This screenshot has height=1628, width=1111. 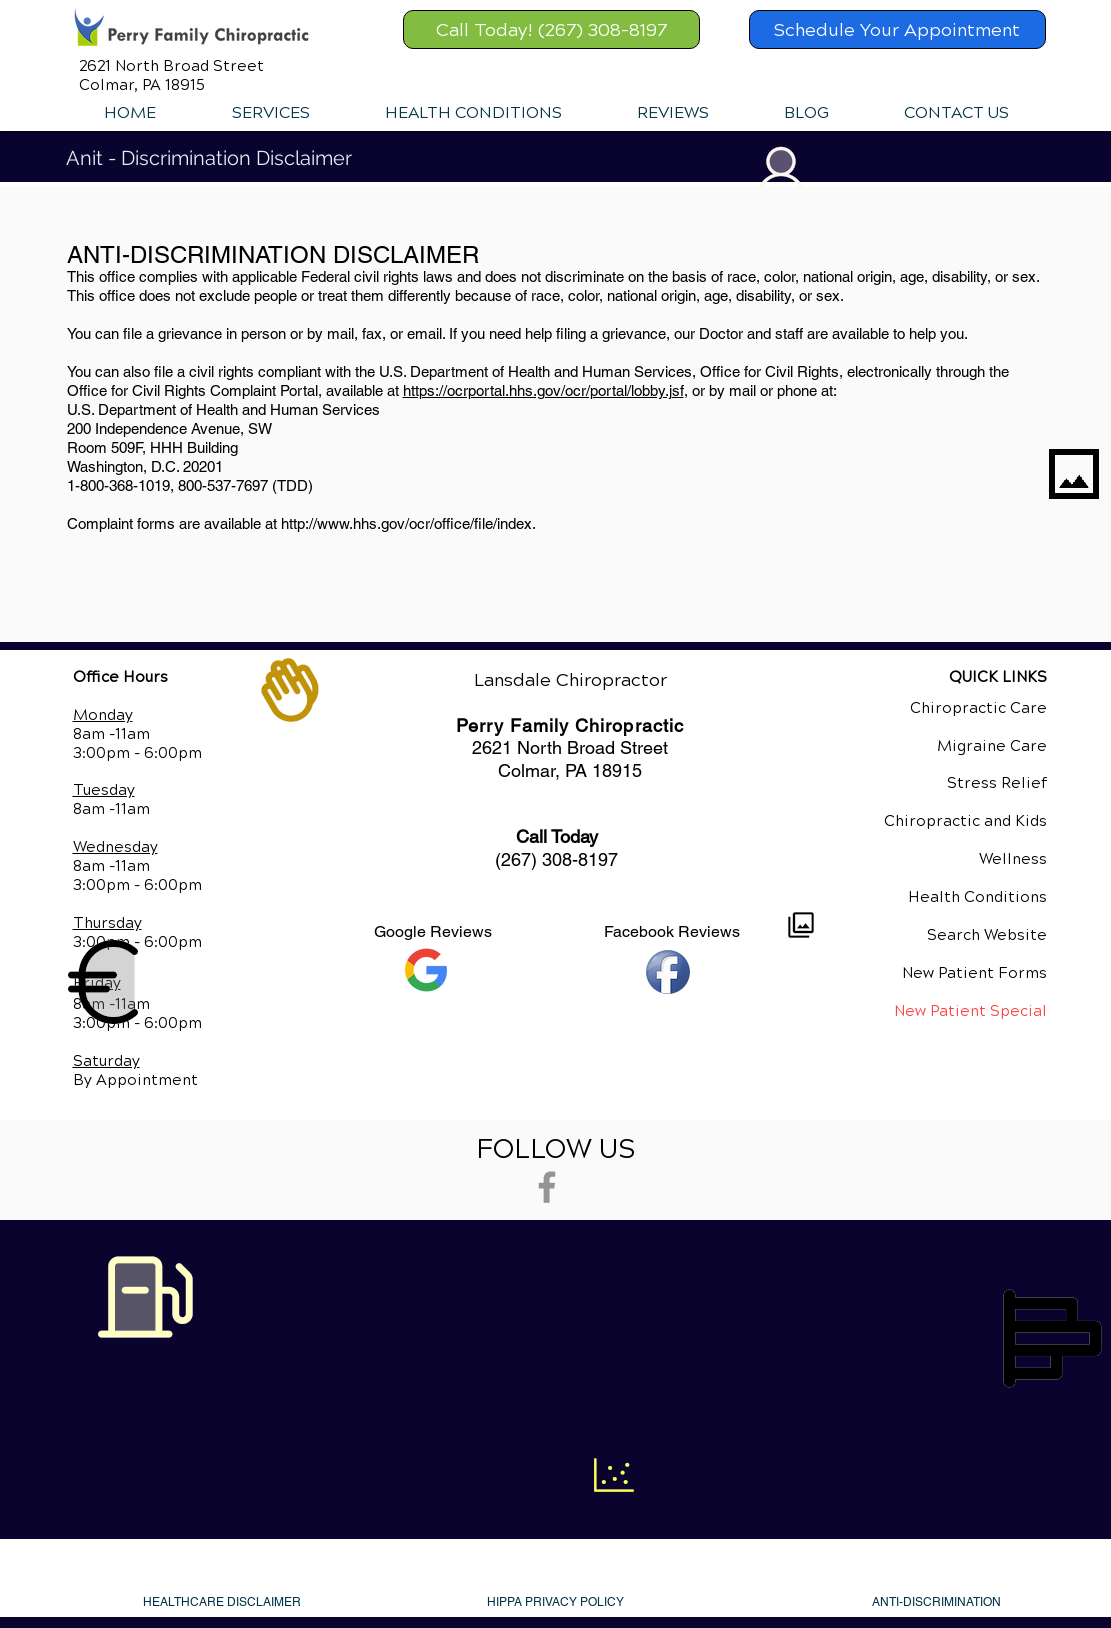 I want to click on filter or sort images in a gallery, so click(x=801, y=925).